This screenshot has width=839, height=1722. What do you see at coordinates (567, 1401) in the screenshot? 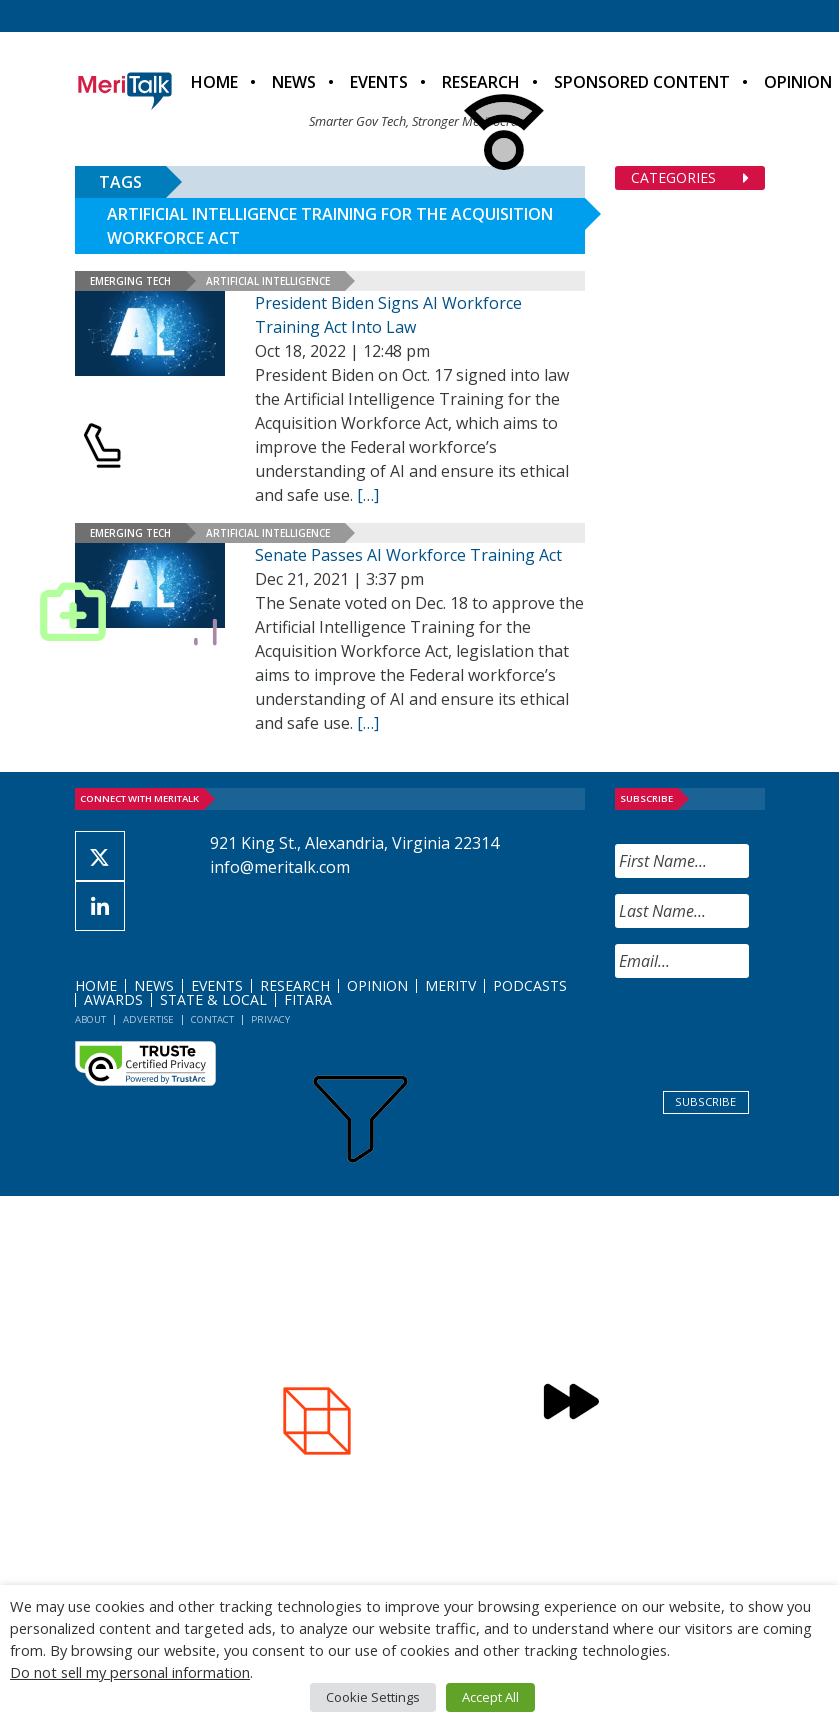
I see `skip forward in media playback` at bounding box center [567, 1401].